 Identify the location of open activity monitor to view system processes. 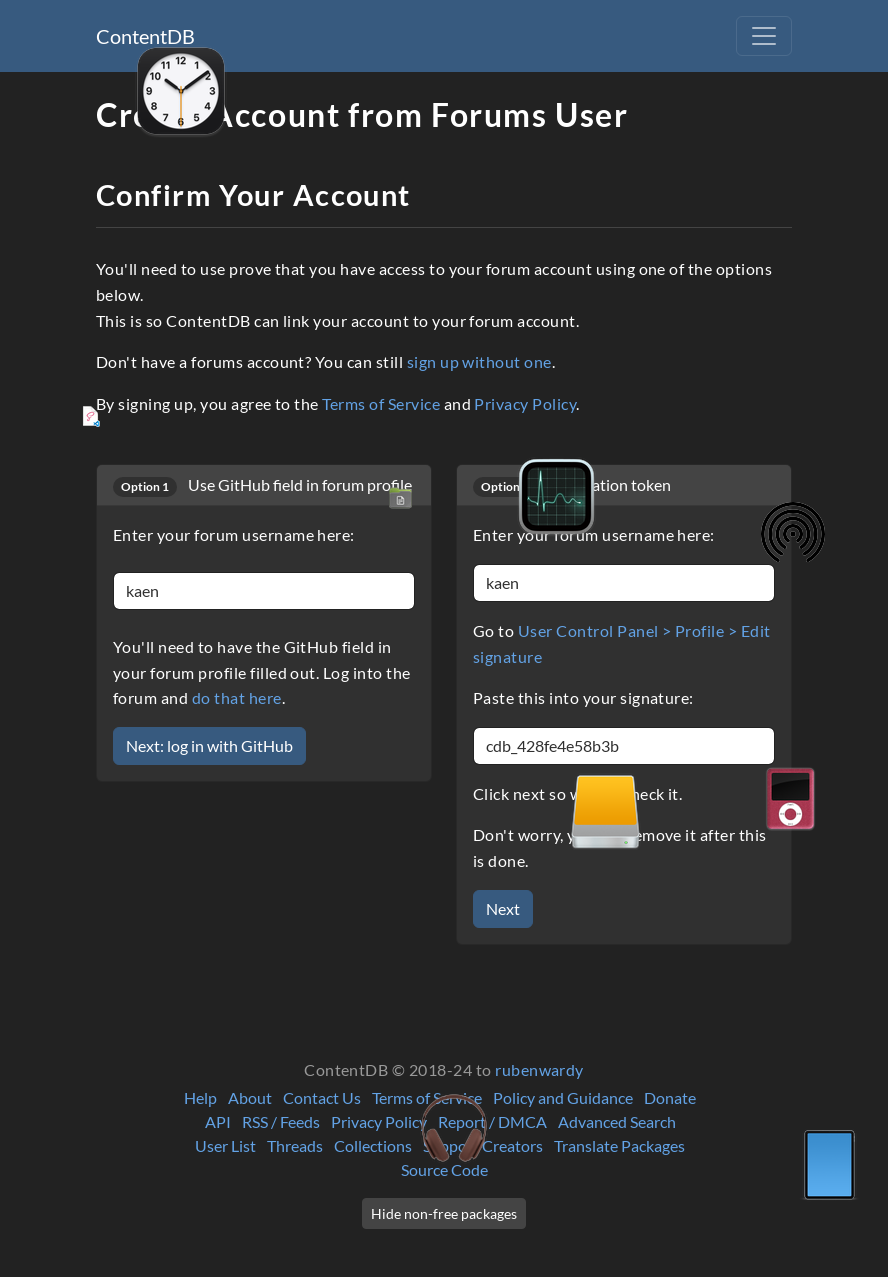
(556, 496).